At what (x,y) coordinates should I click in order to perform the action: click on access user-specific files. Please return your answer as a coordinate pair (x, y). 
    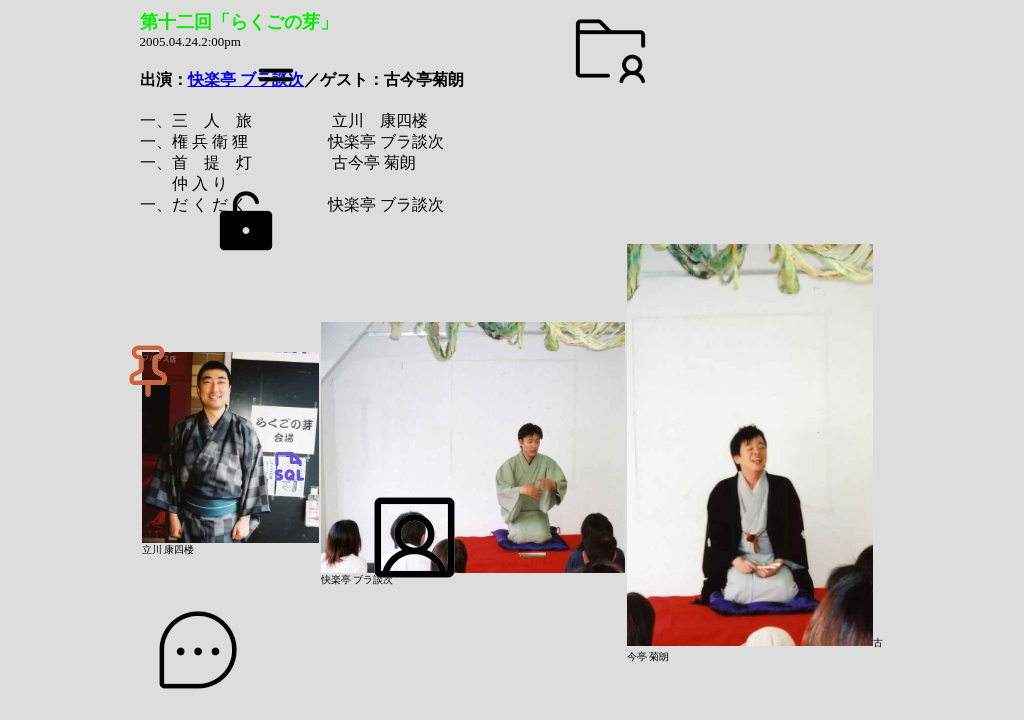
    Looking at the image, I should click on (610, 48).